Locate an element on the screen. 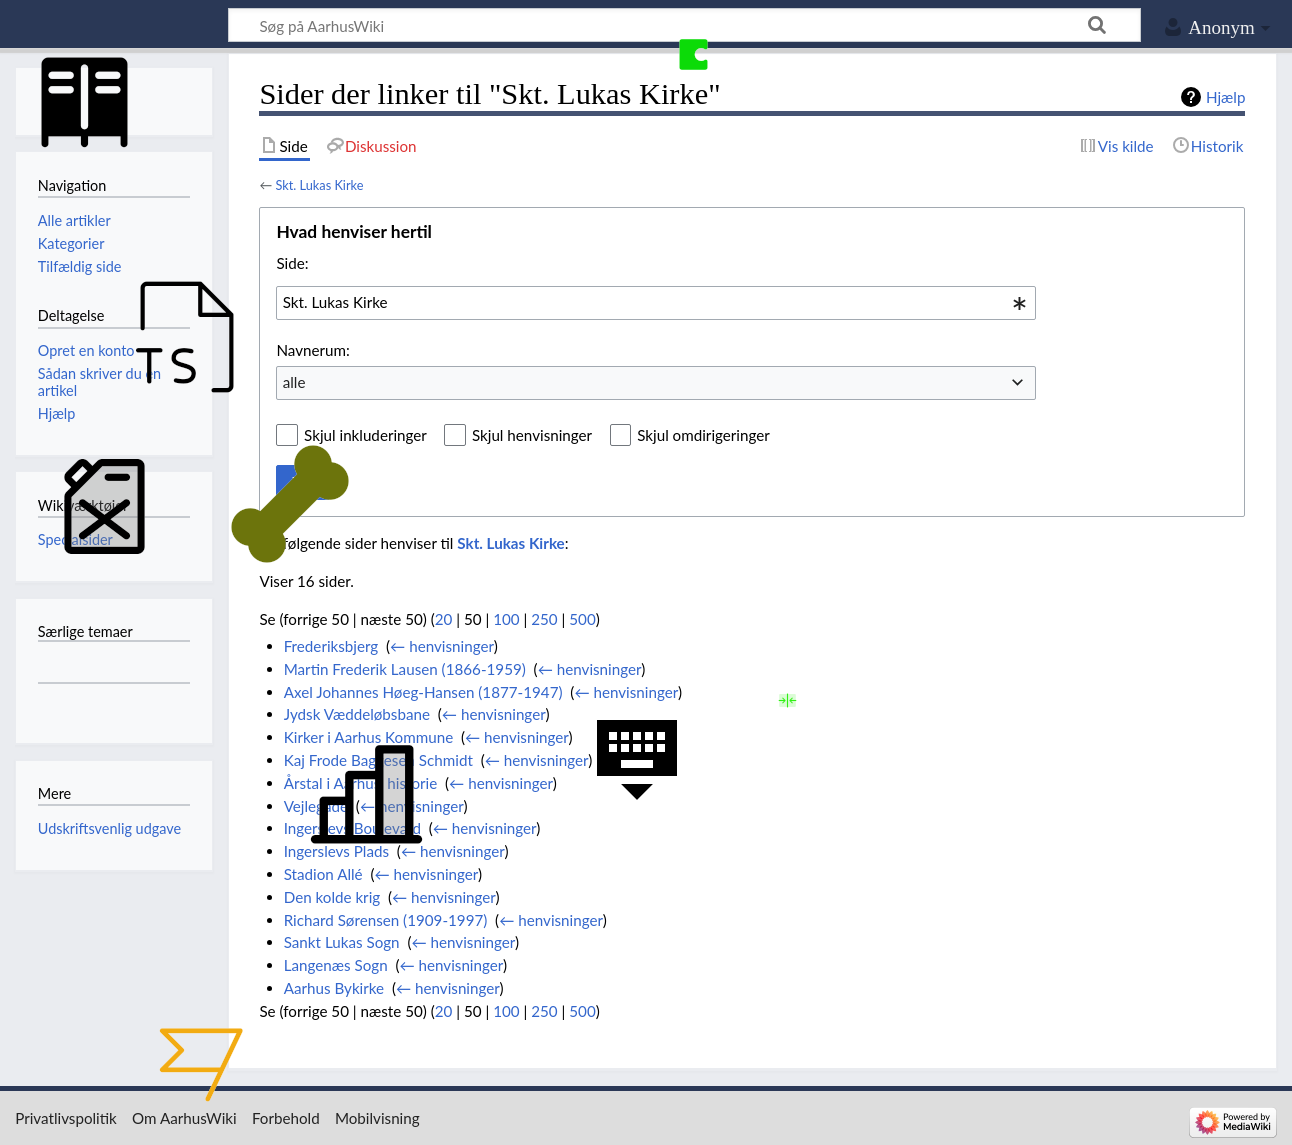 The image size is (1292, 1145). open Coda app is located at coordinates (693, 54).